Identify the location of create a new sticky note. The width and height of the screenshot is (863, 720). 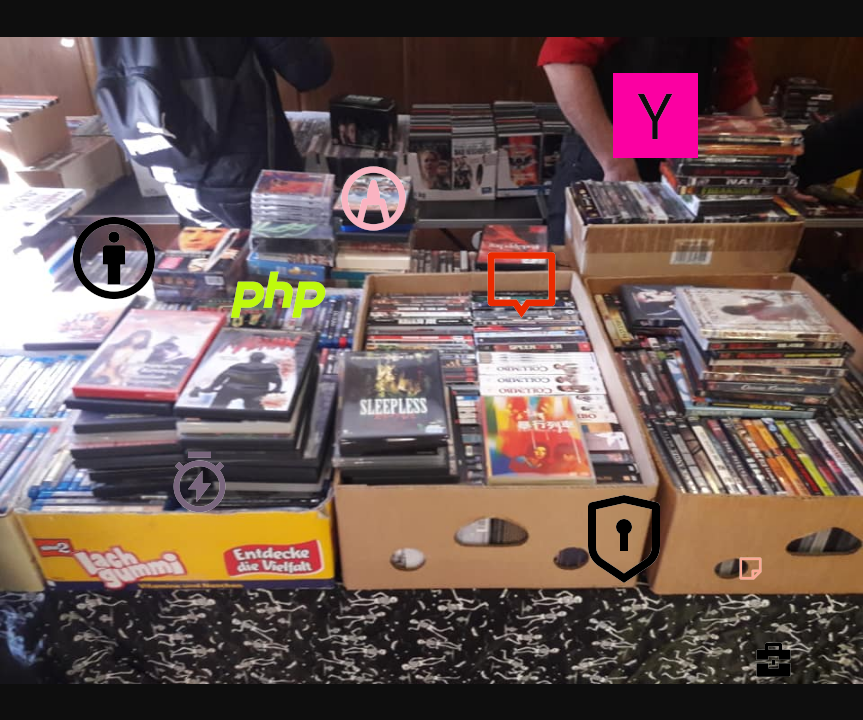
(750, 568).